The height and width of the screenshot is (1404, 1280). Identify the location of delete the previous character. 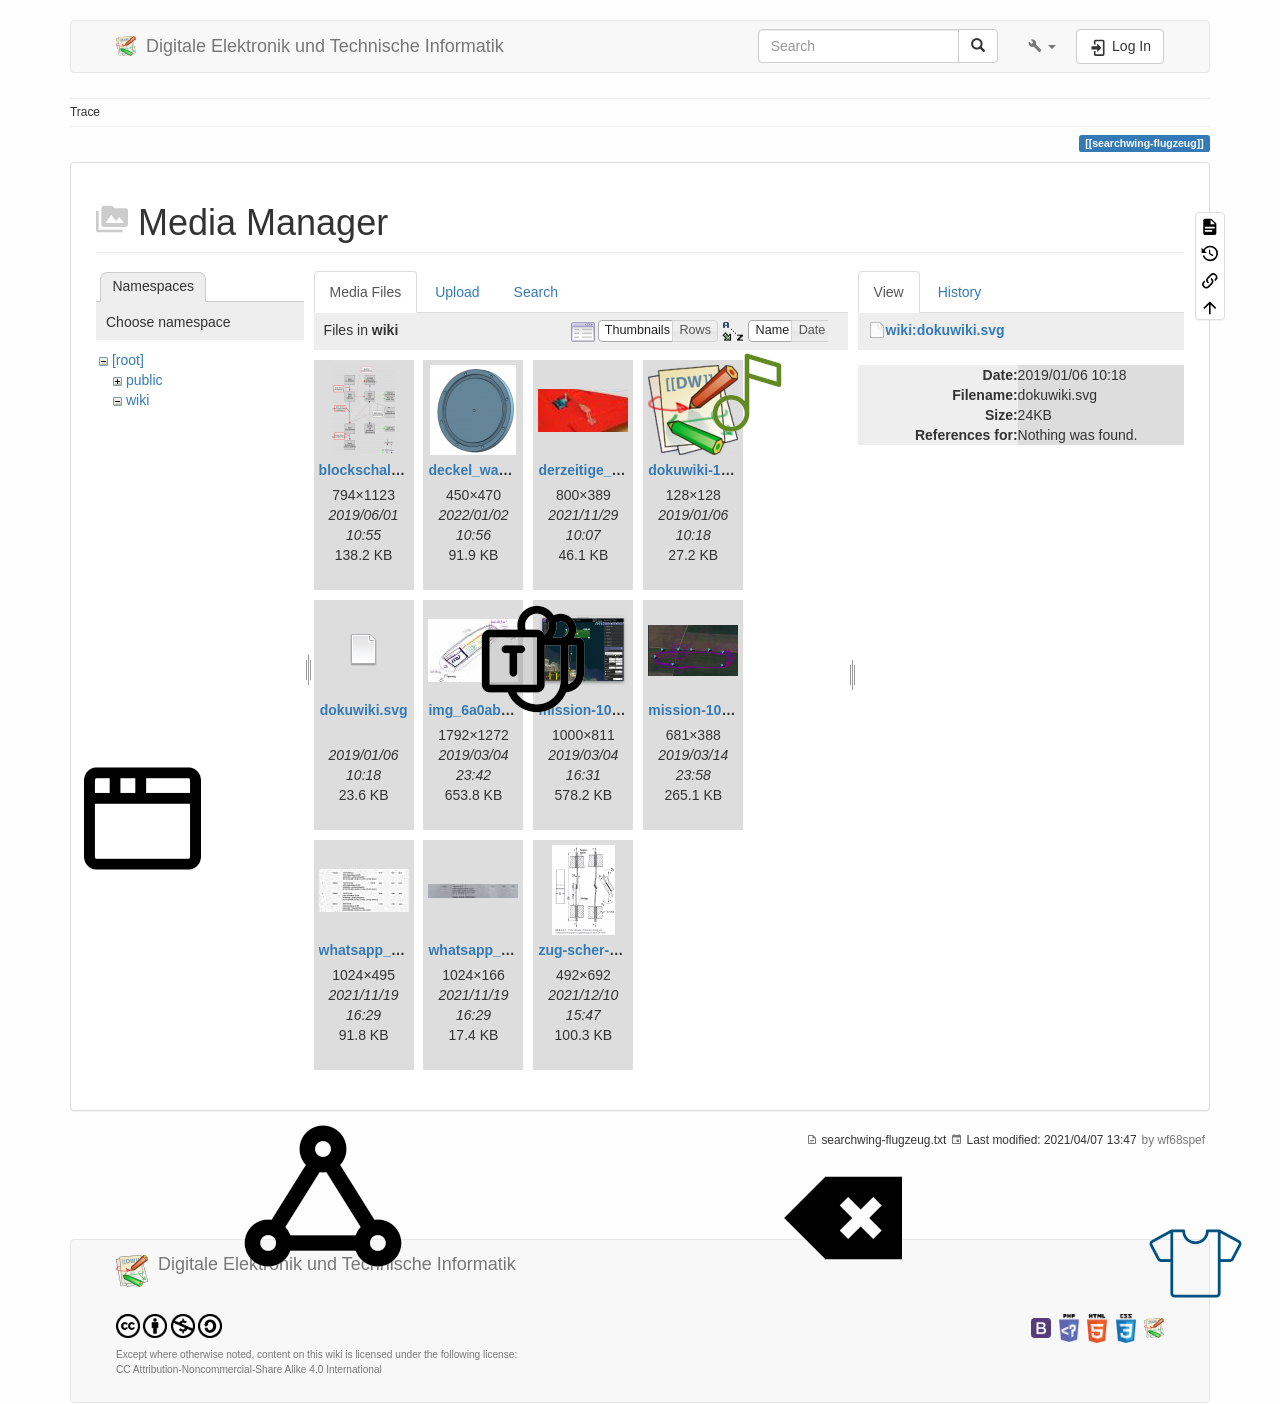
(843, 1218).